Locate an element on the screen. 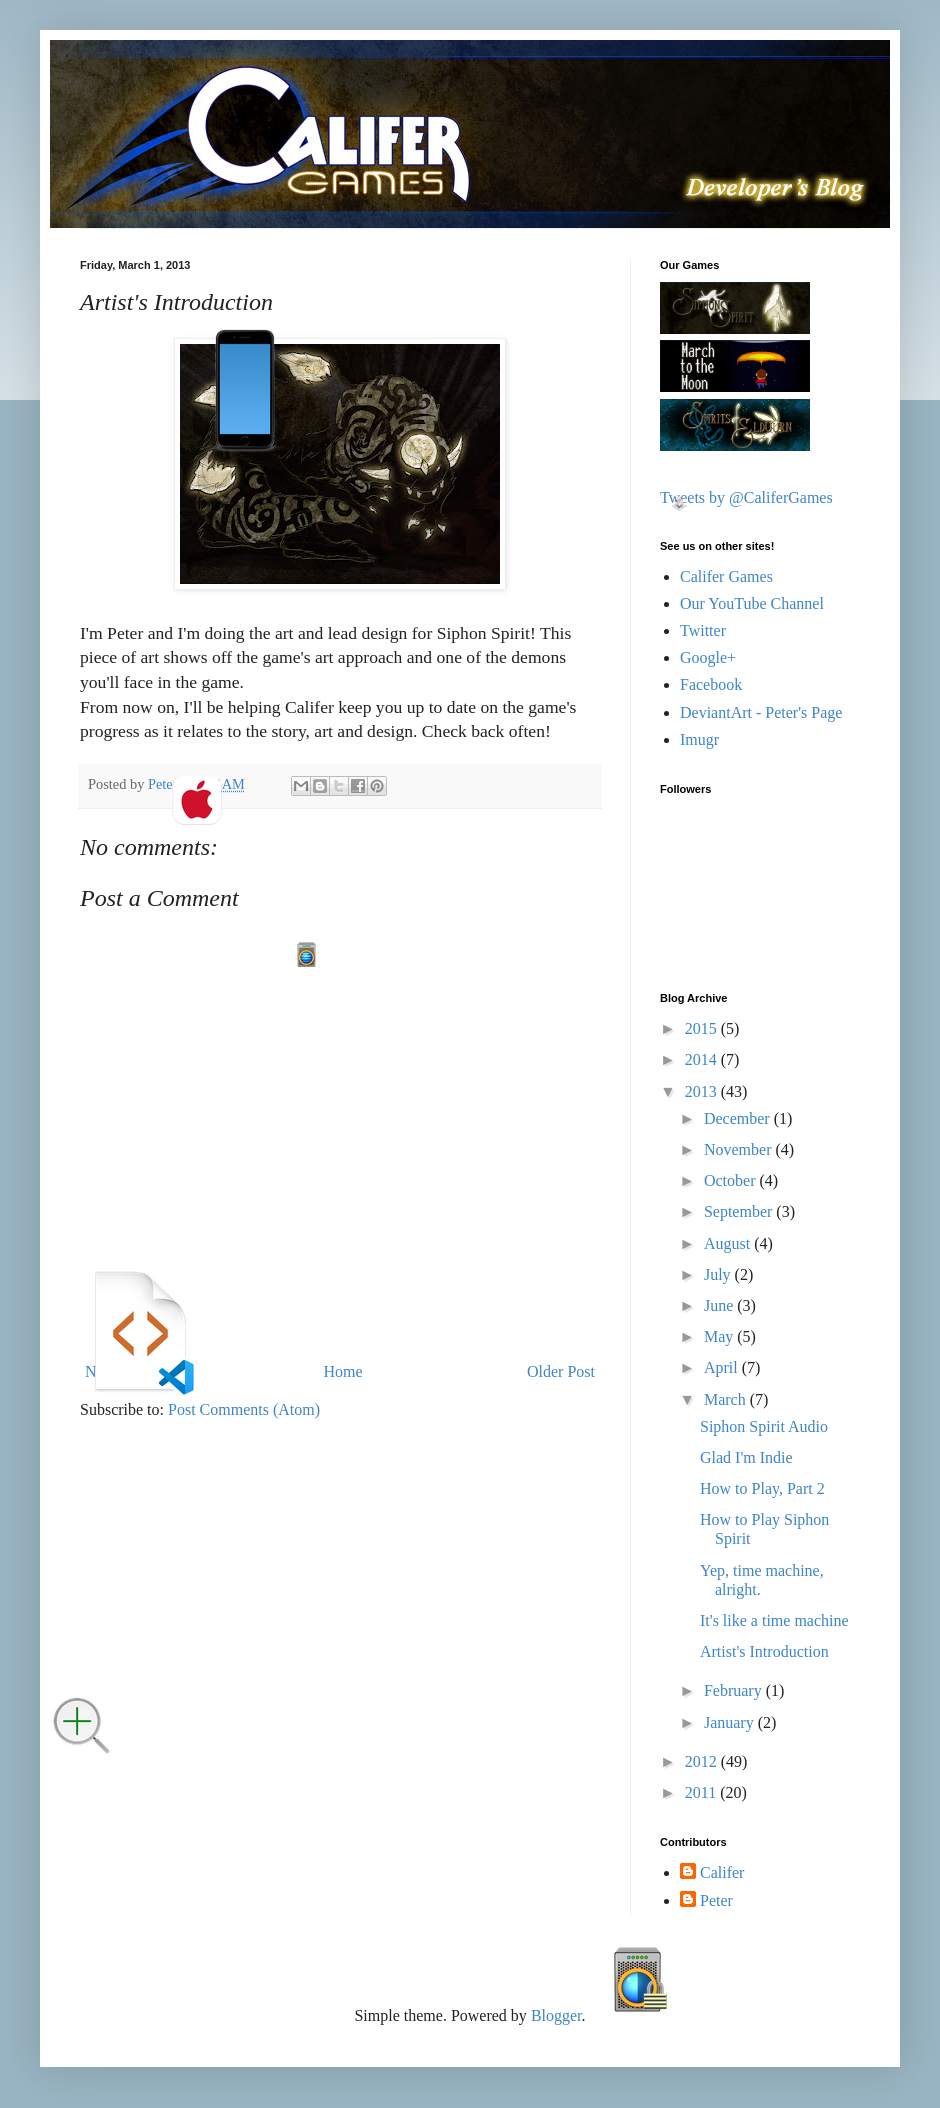 The height and width of the screenshot is (2108, 940). zoom in on the current view is located at coordinates (81, 1725).